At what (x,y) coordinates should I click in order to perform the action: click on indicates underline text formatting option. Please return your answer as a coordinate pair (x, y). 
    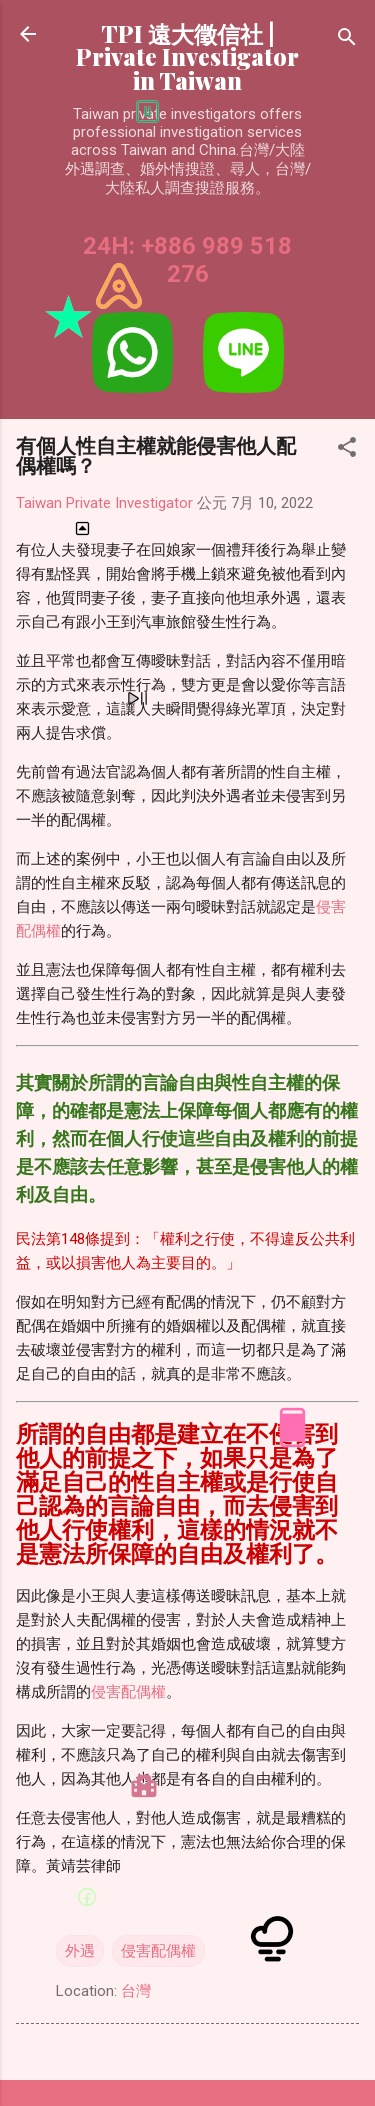
    Looking at the image, I should click on (147, 111).